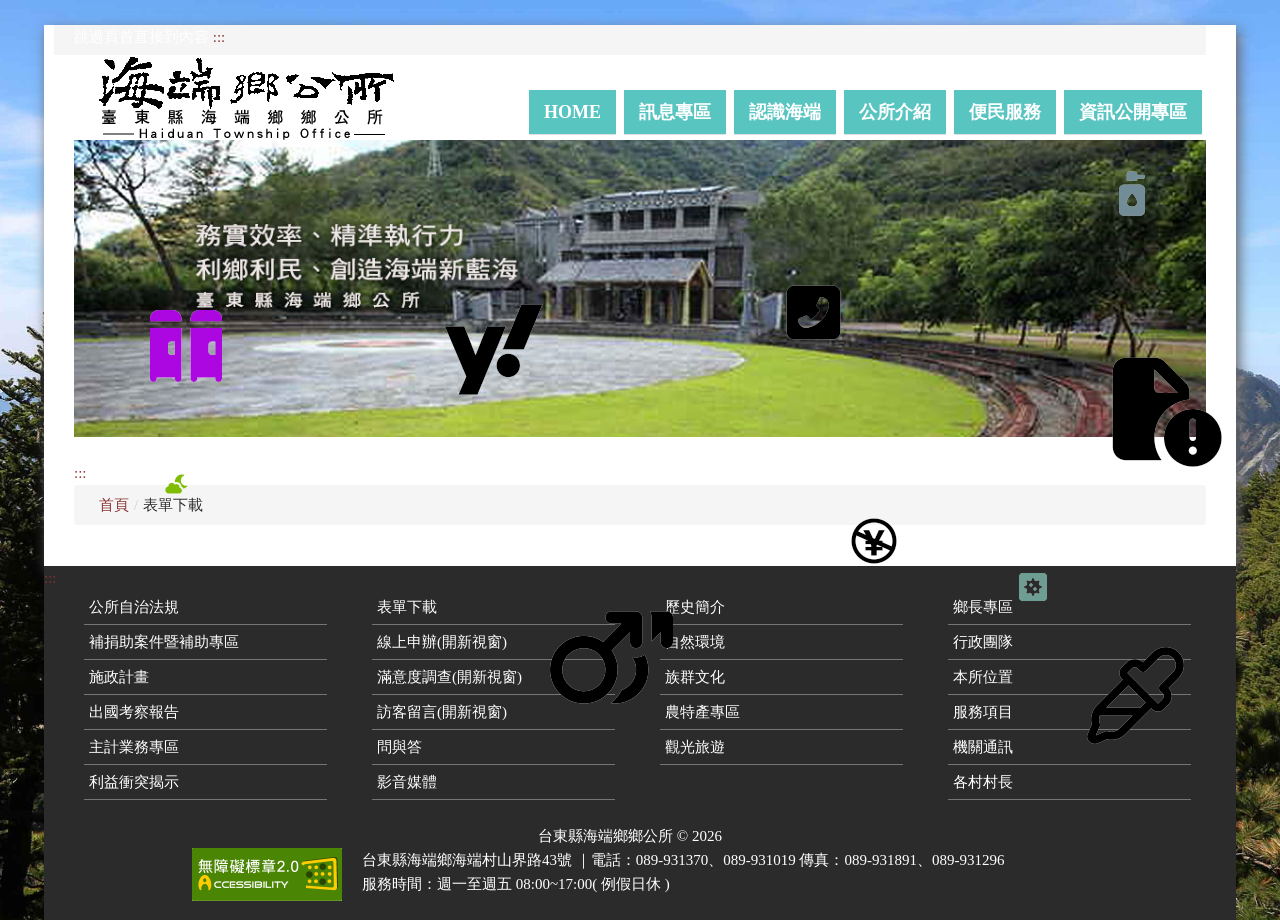 This screenshot has height=920, width=1280. What do you see at coordinates (1164, 409) in the screenshot?
I see `file error or issue detected` at bounding box center [1164, 409].